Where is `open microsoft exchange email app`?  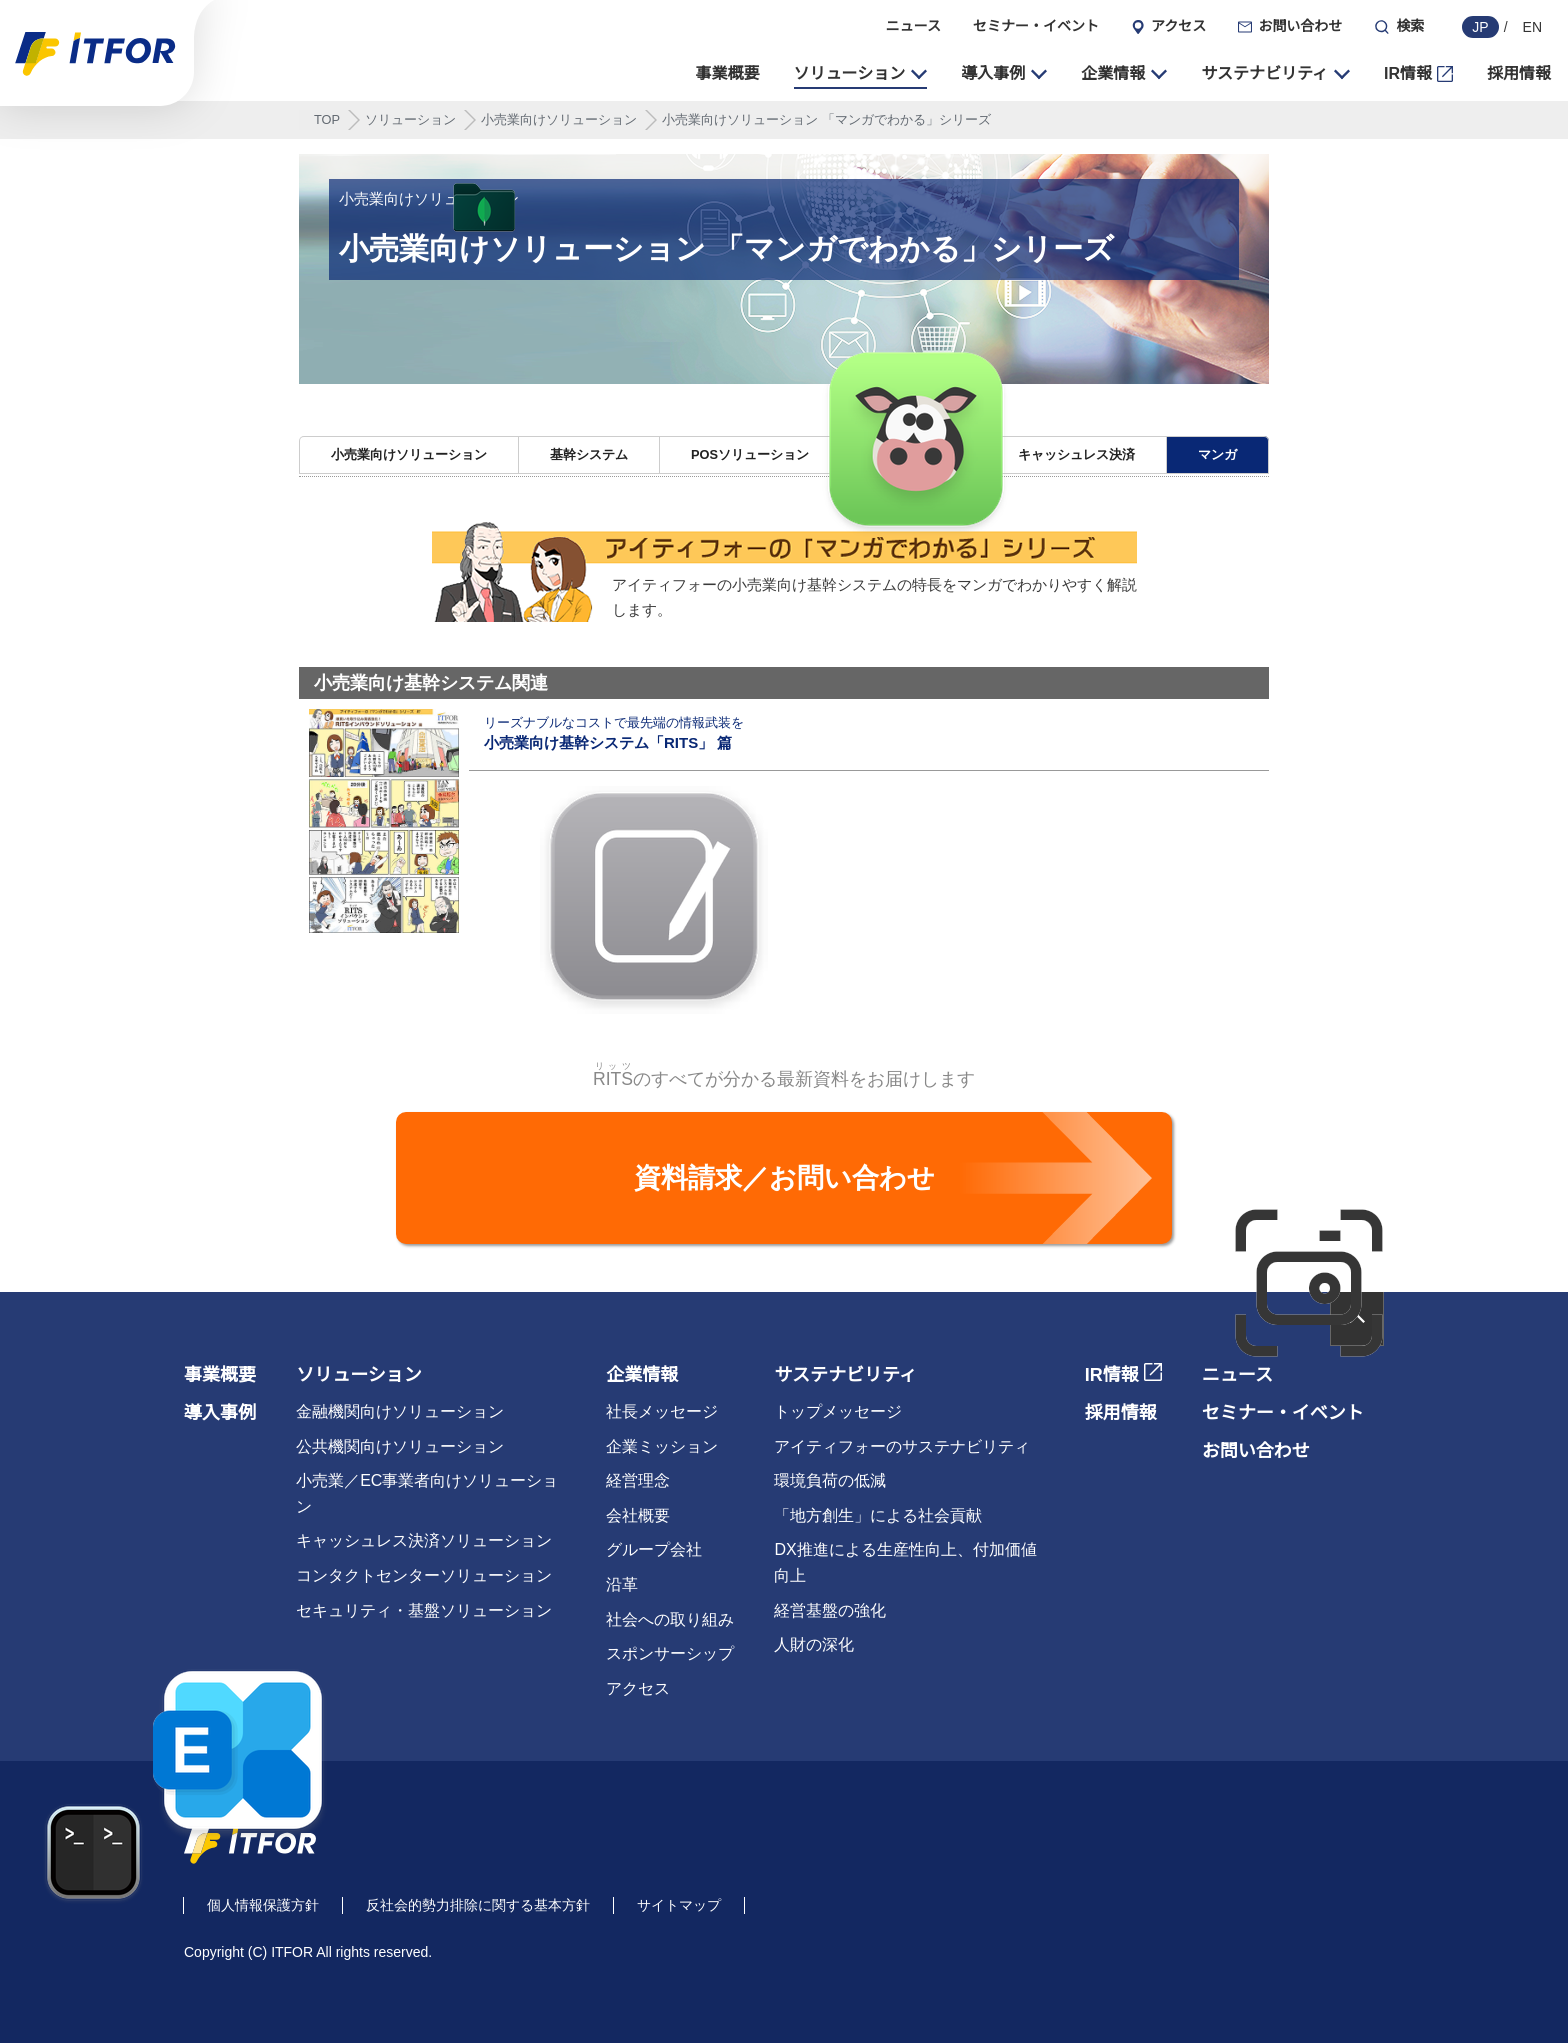 open microsoft exchange email app is located at coordinates (243, 1750).